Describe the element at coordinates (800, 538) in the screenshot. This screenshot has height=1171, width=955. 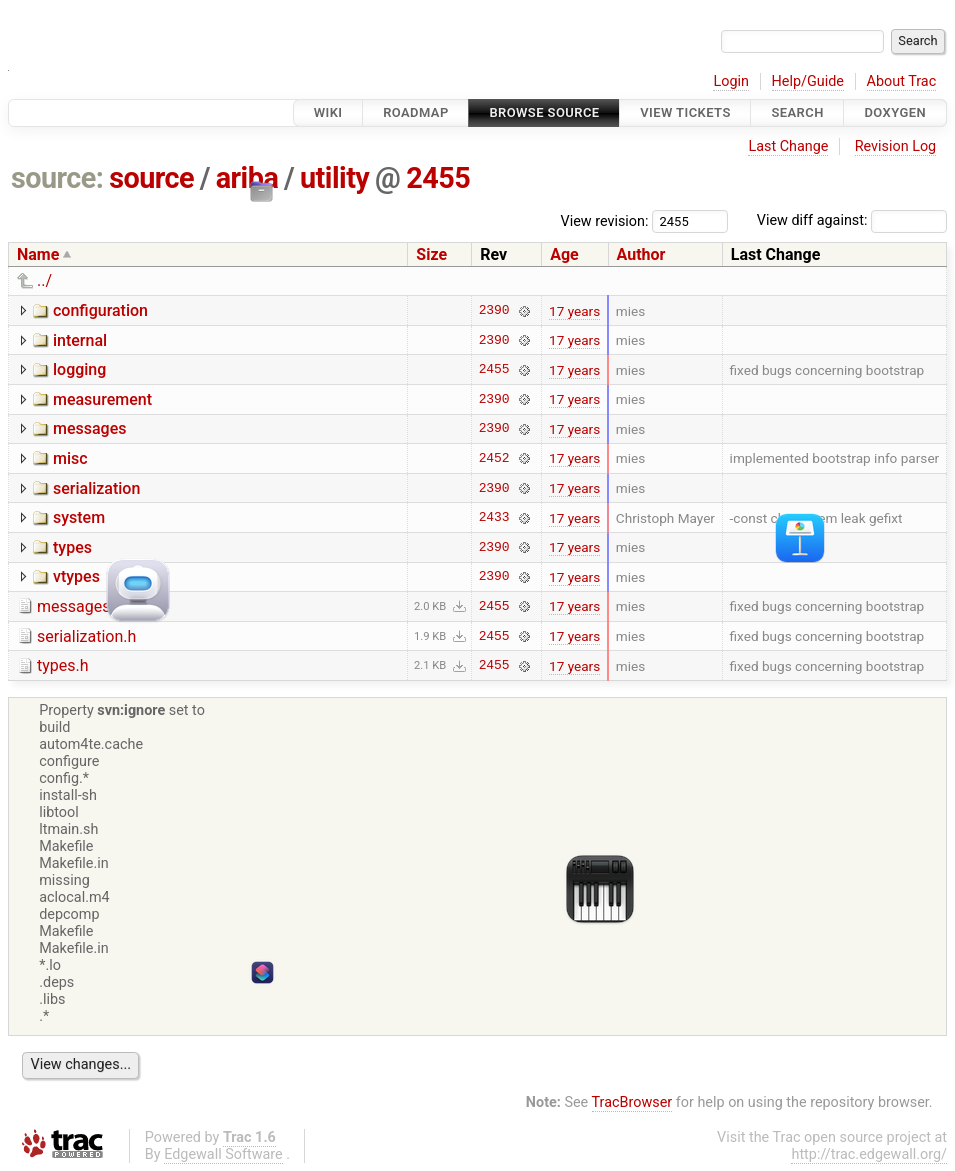
I see `open Apple Keynote presentation app` at that location.